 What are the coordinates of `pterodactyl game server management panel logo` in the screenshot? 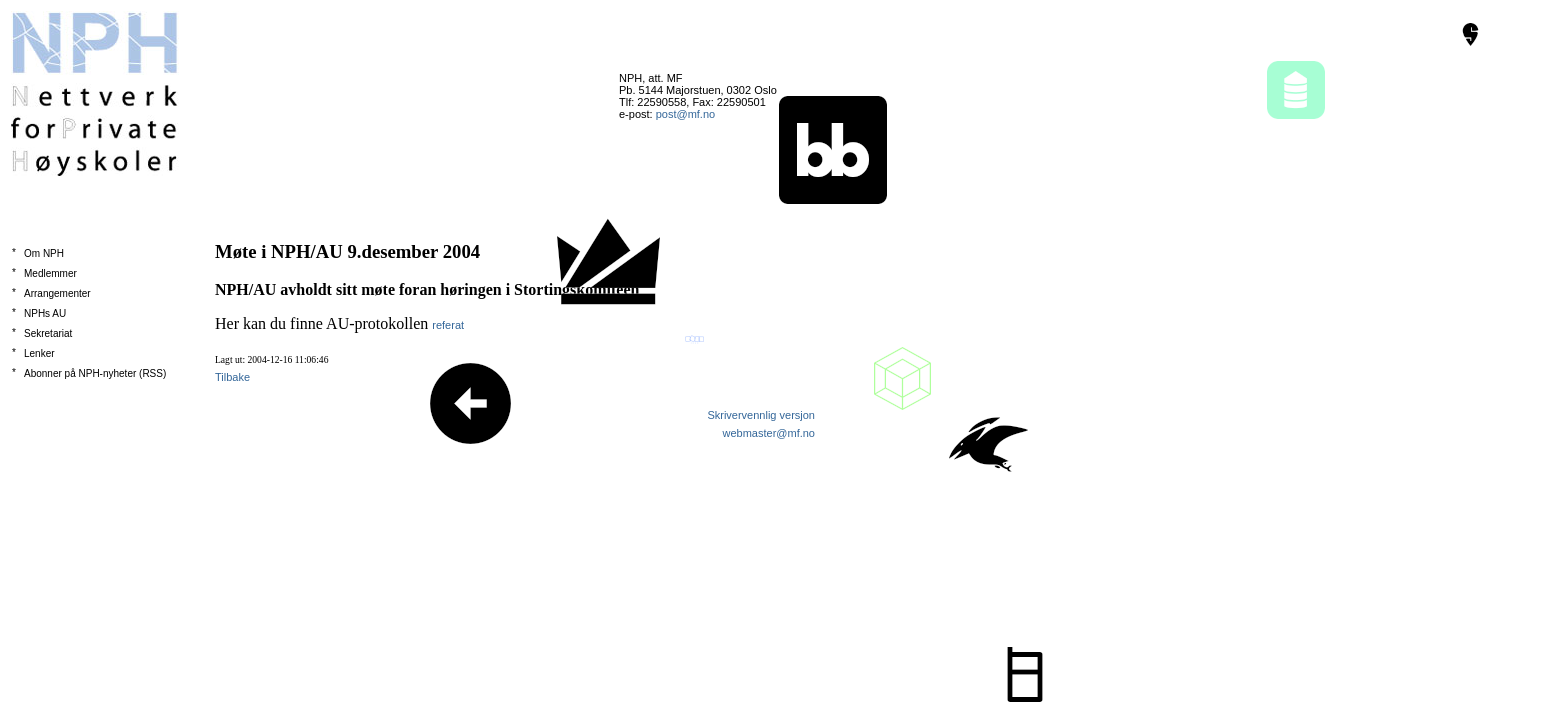 It's located at (988, 444).